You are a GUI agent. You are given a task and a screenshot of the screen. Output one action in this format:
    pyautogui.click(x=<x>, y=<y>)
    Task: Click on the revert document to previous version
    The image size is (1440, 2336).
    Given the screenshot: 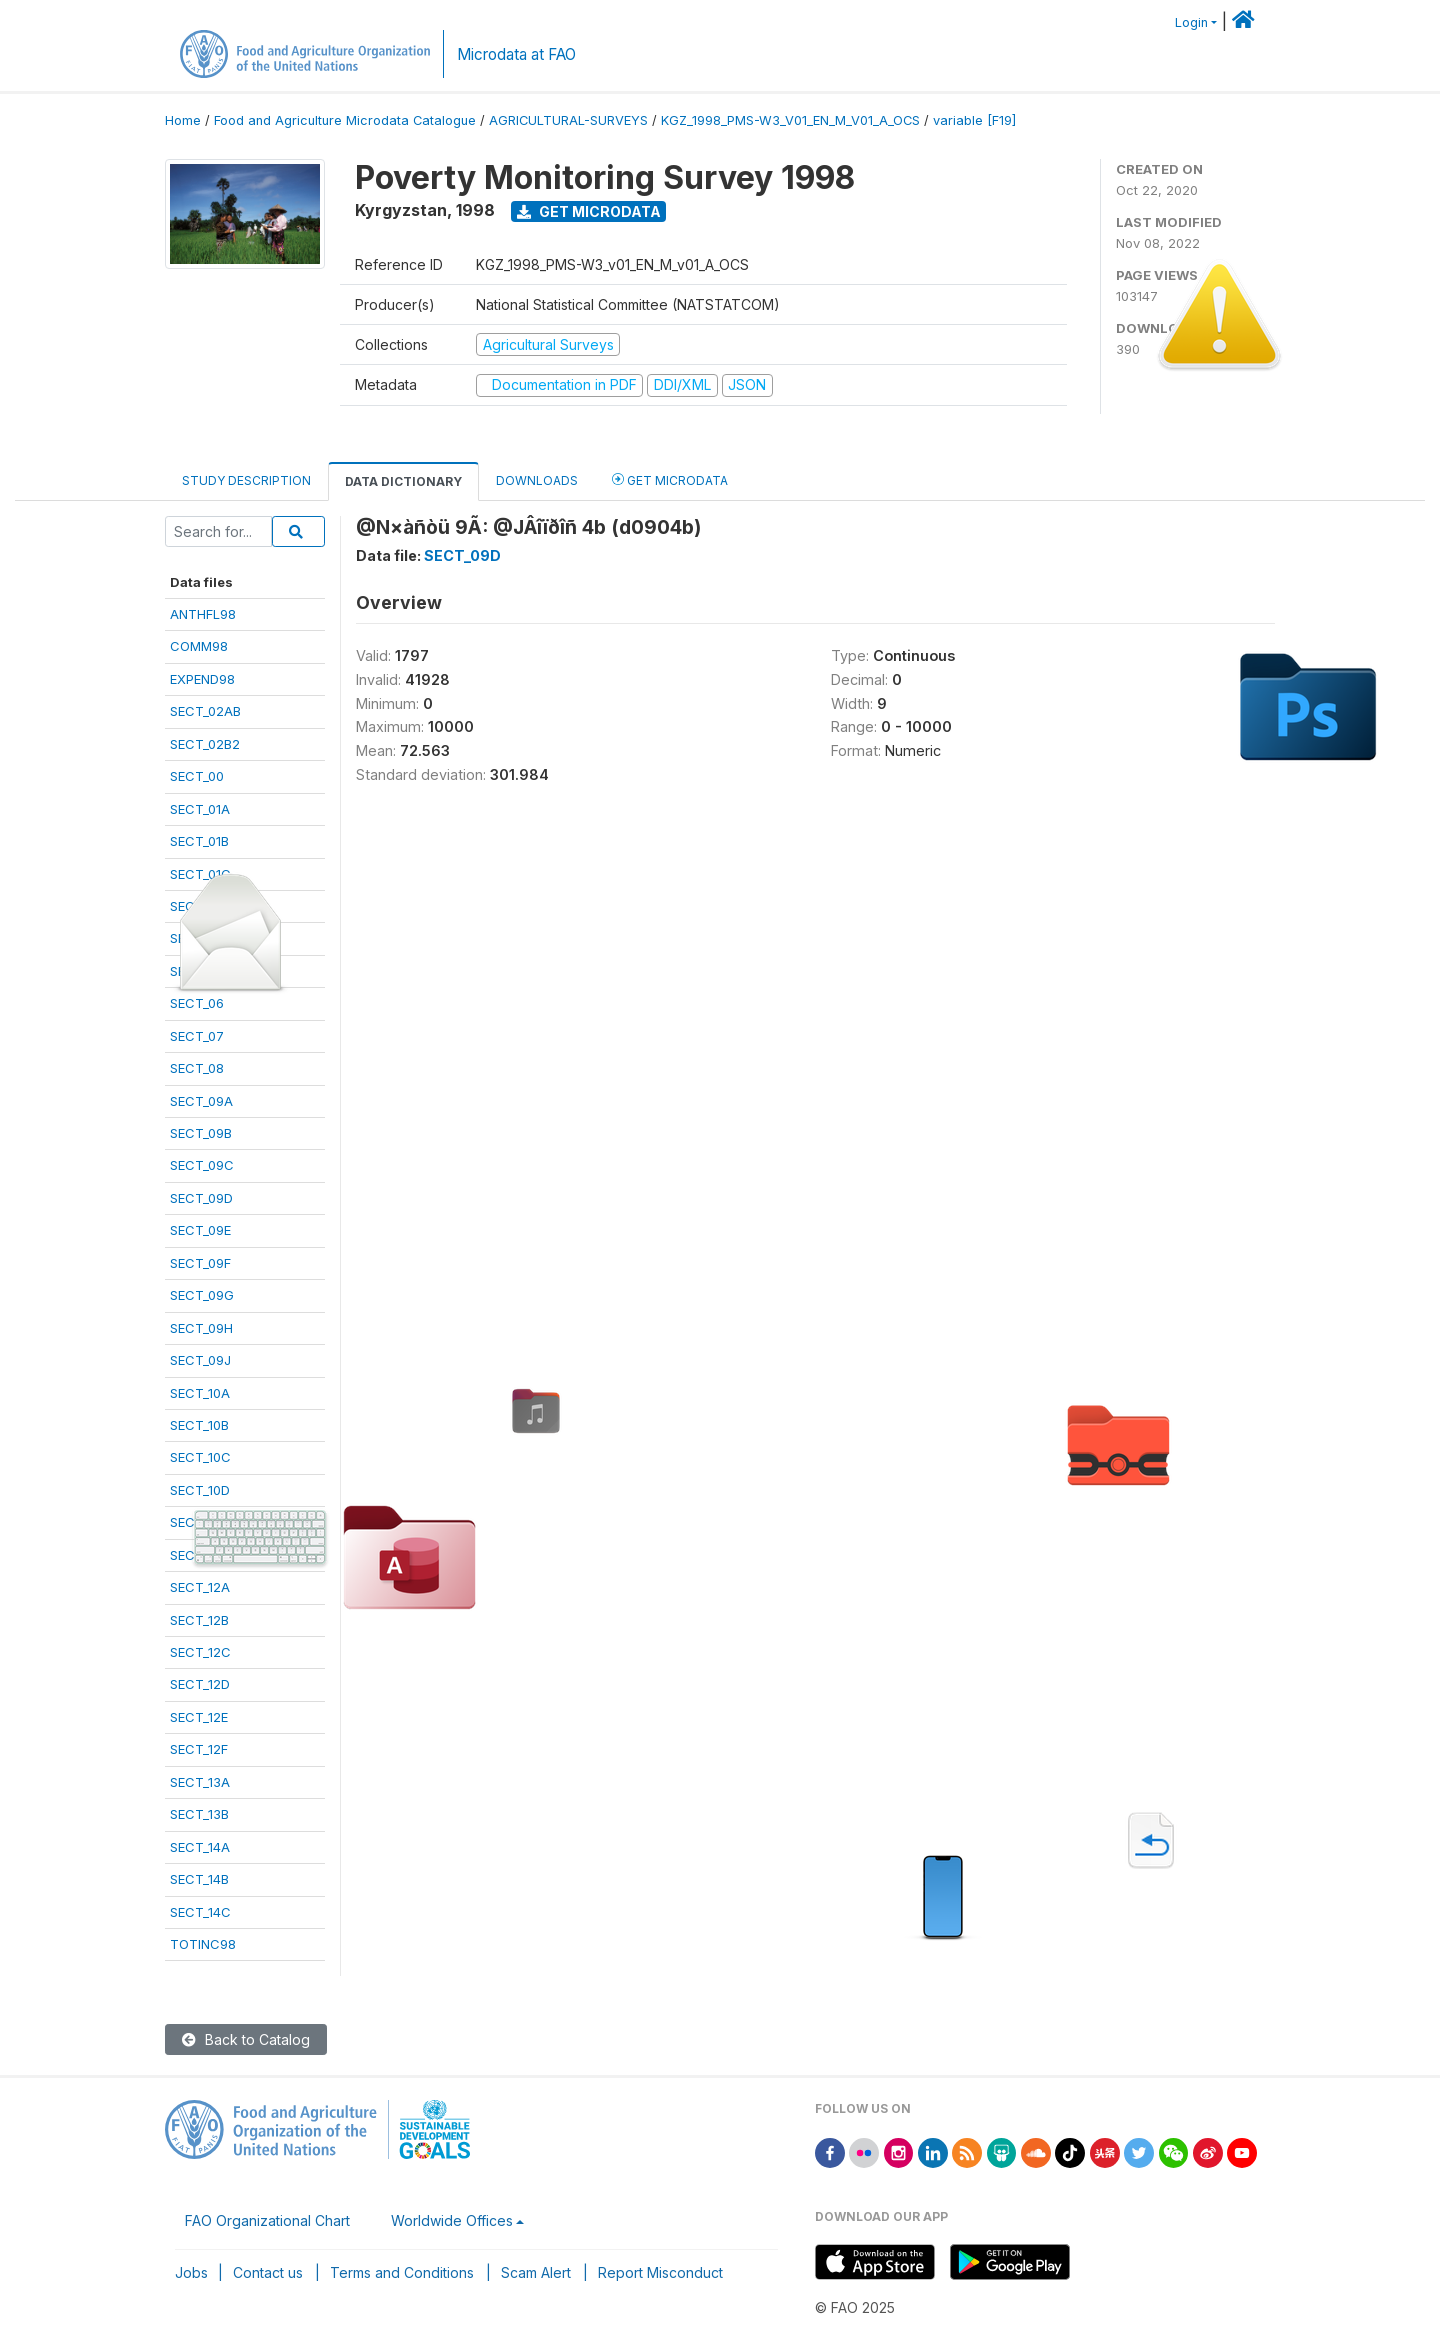 What is the action you would take?
    pyautogui.click(x=1151, y=1840)
    